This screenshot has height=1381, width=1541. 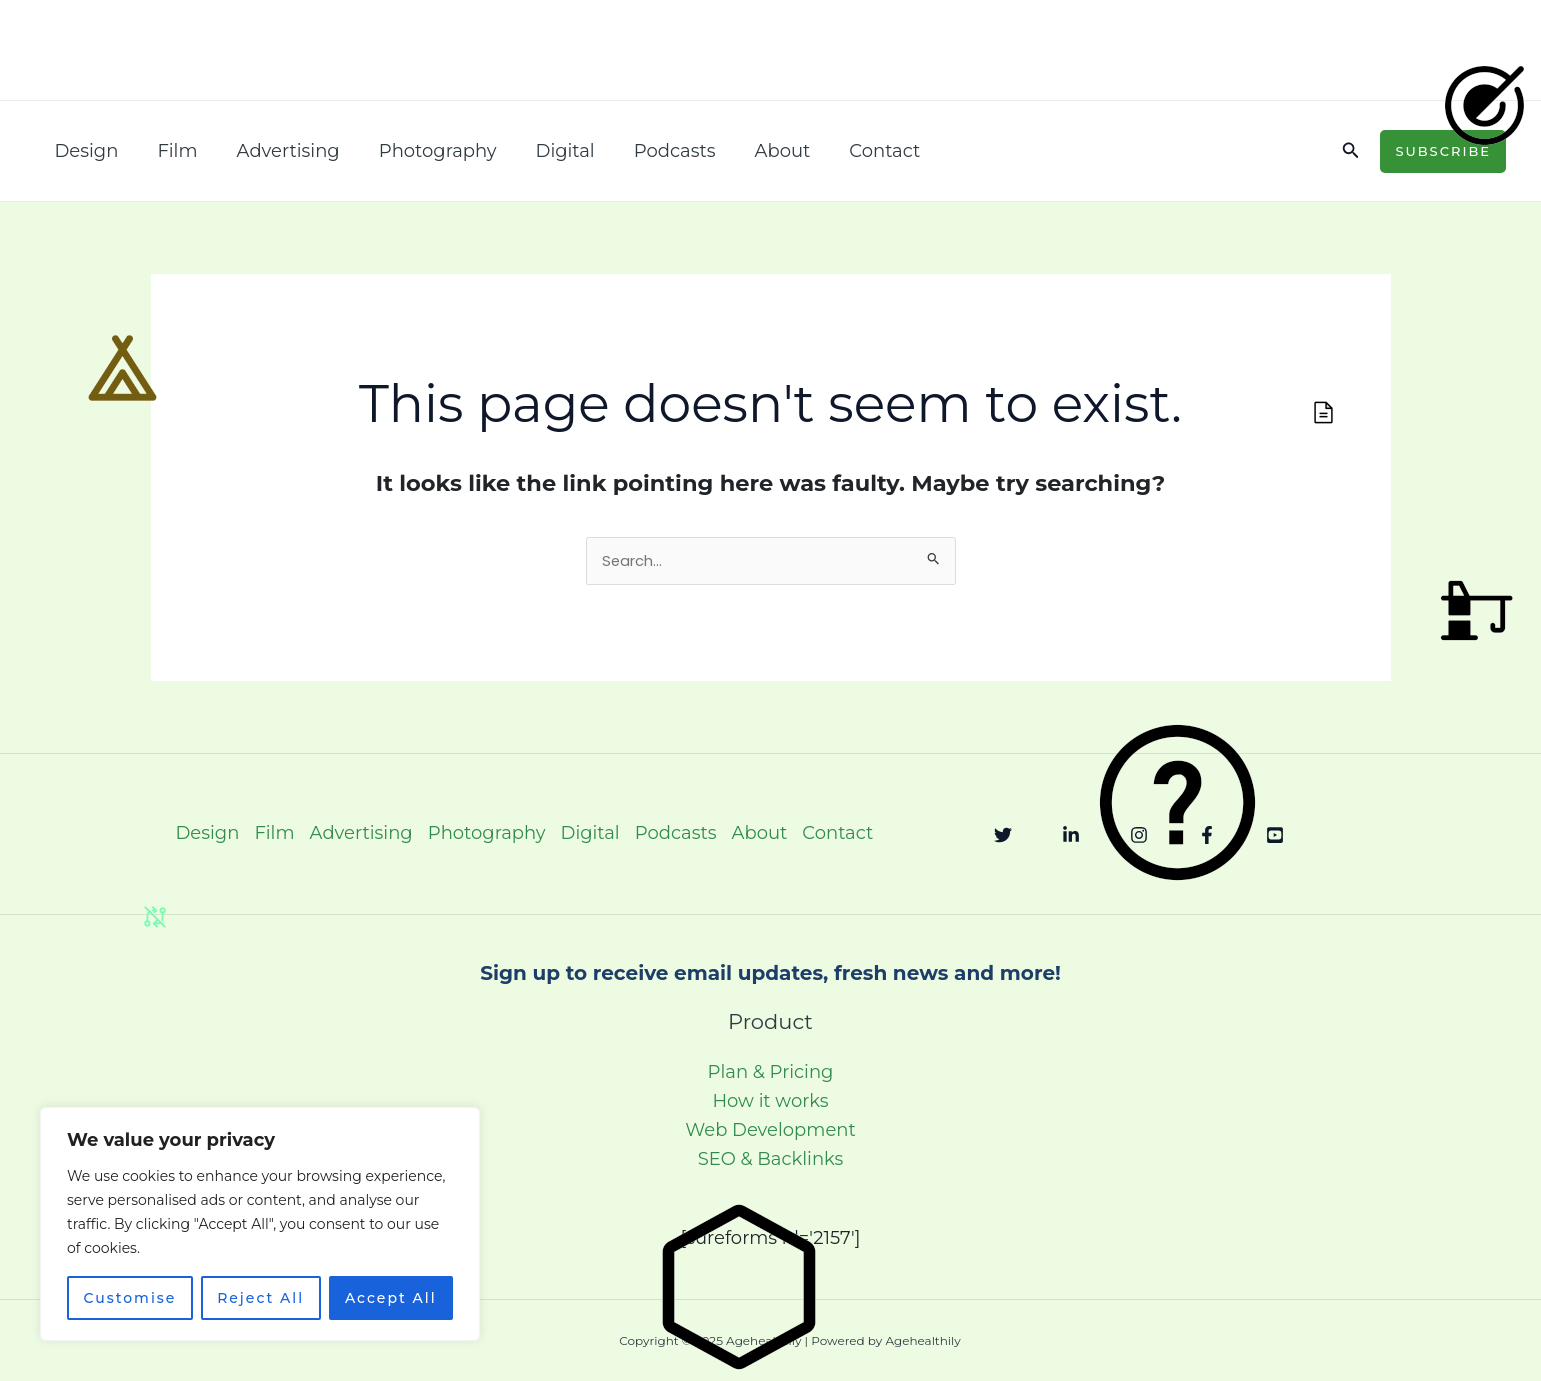 I want to click on exchange or swap feature is disabled, so click(x=155, y=917).